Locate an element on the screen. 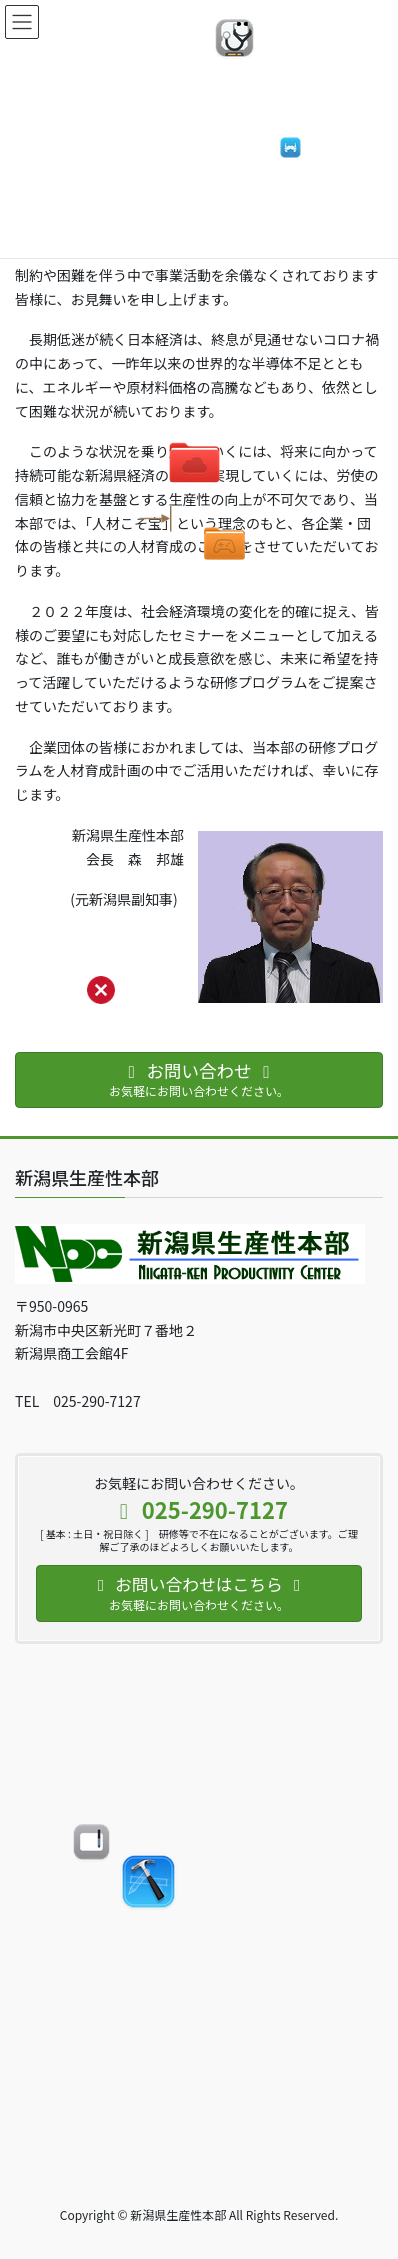 The image size is (398, 2259). open your games folder is located at coordinates (224, 543).